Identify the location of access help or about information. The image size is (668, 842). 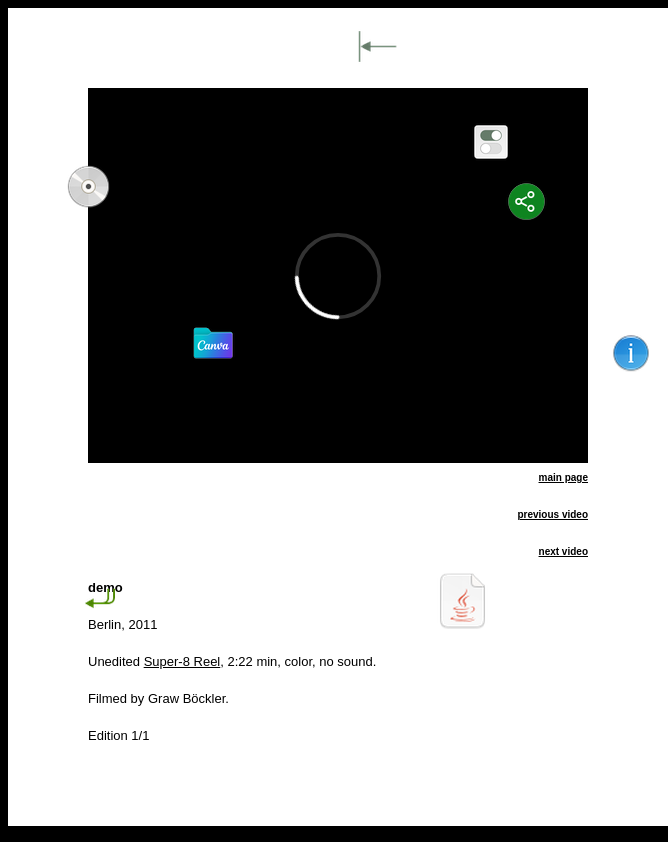
(631, 353).